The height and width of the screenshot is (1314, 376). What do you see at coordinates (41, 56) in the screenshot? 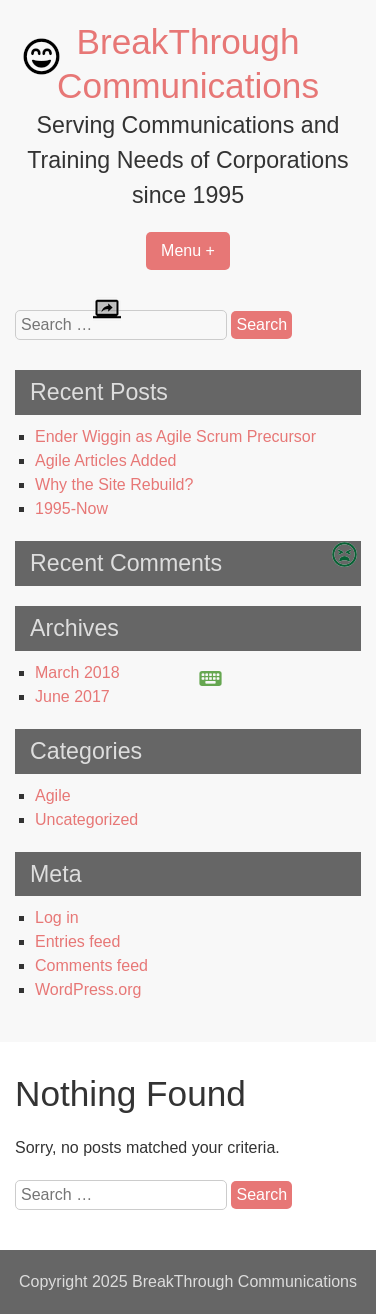
I see `add a happy reaction or emoji` at bounding box center [41, 56].